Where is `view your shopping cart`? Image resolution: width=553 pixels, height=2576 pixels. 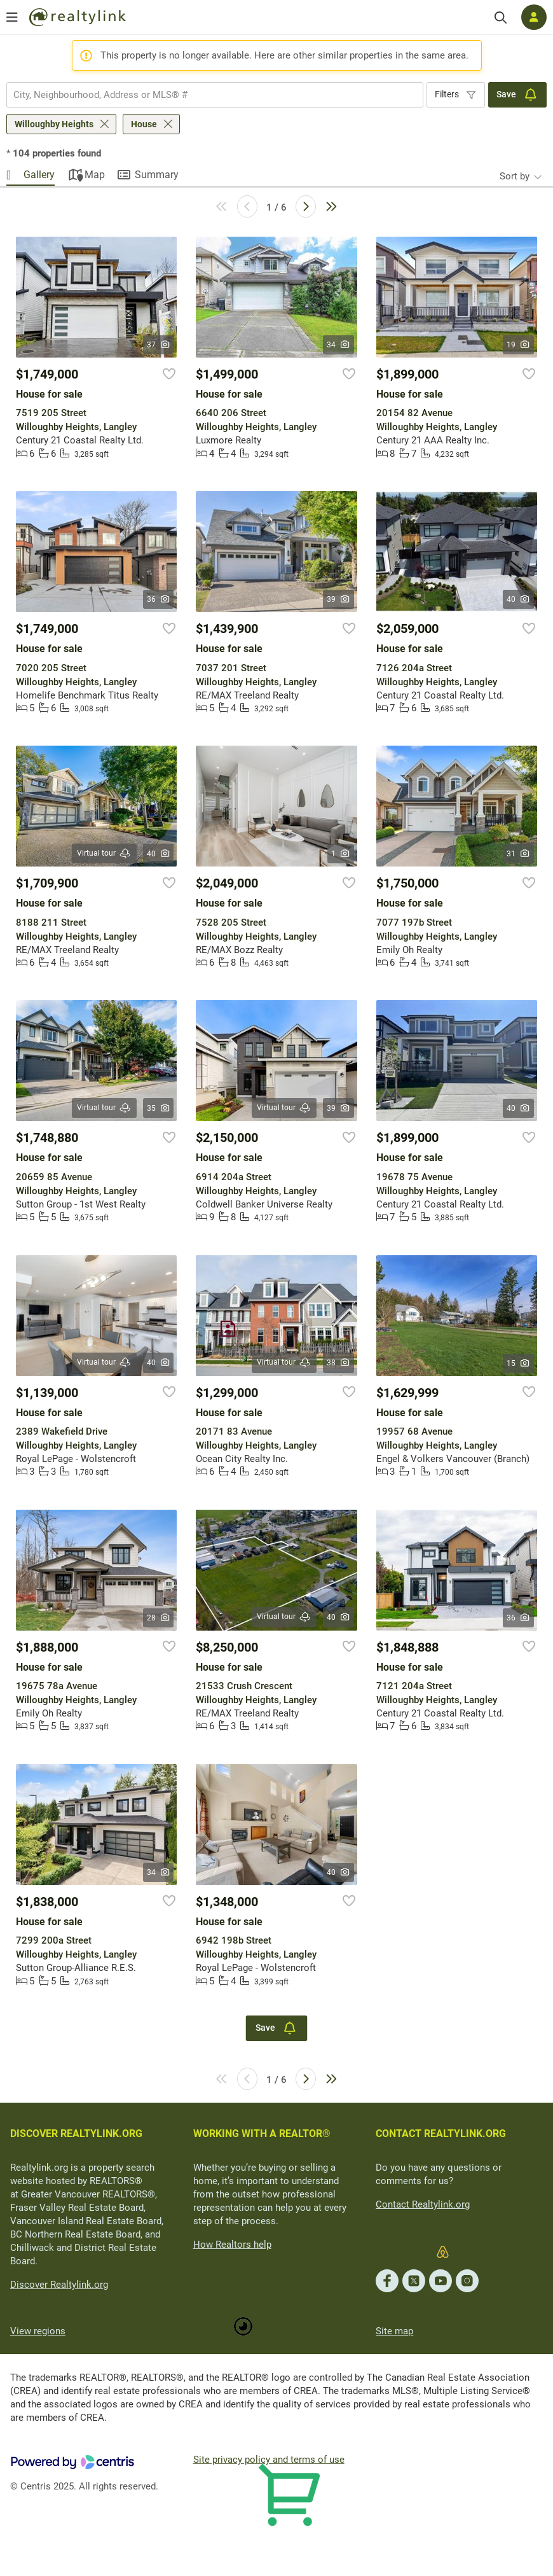
view your shopping cart is located at coordinates (291, 2493).